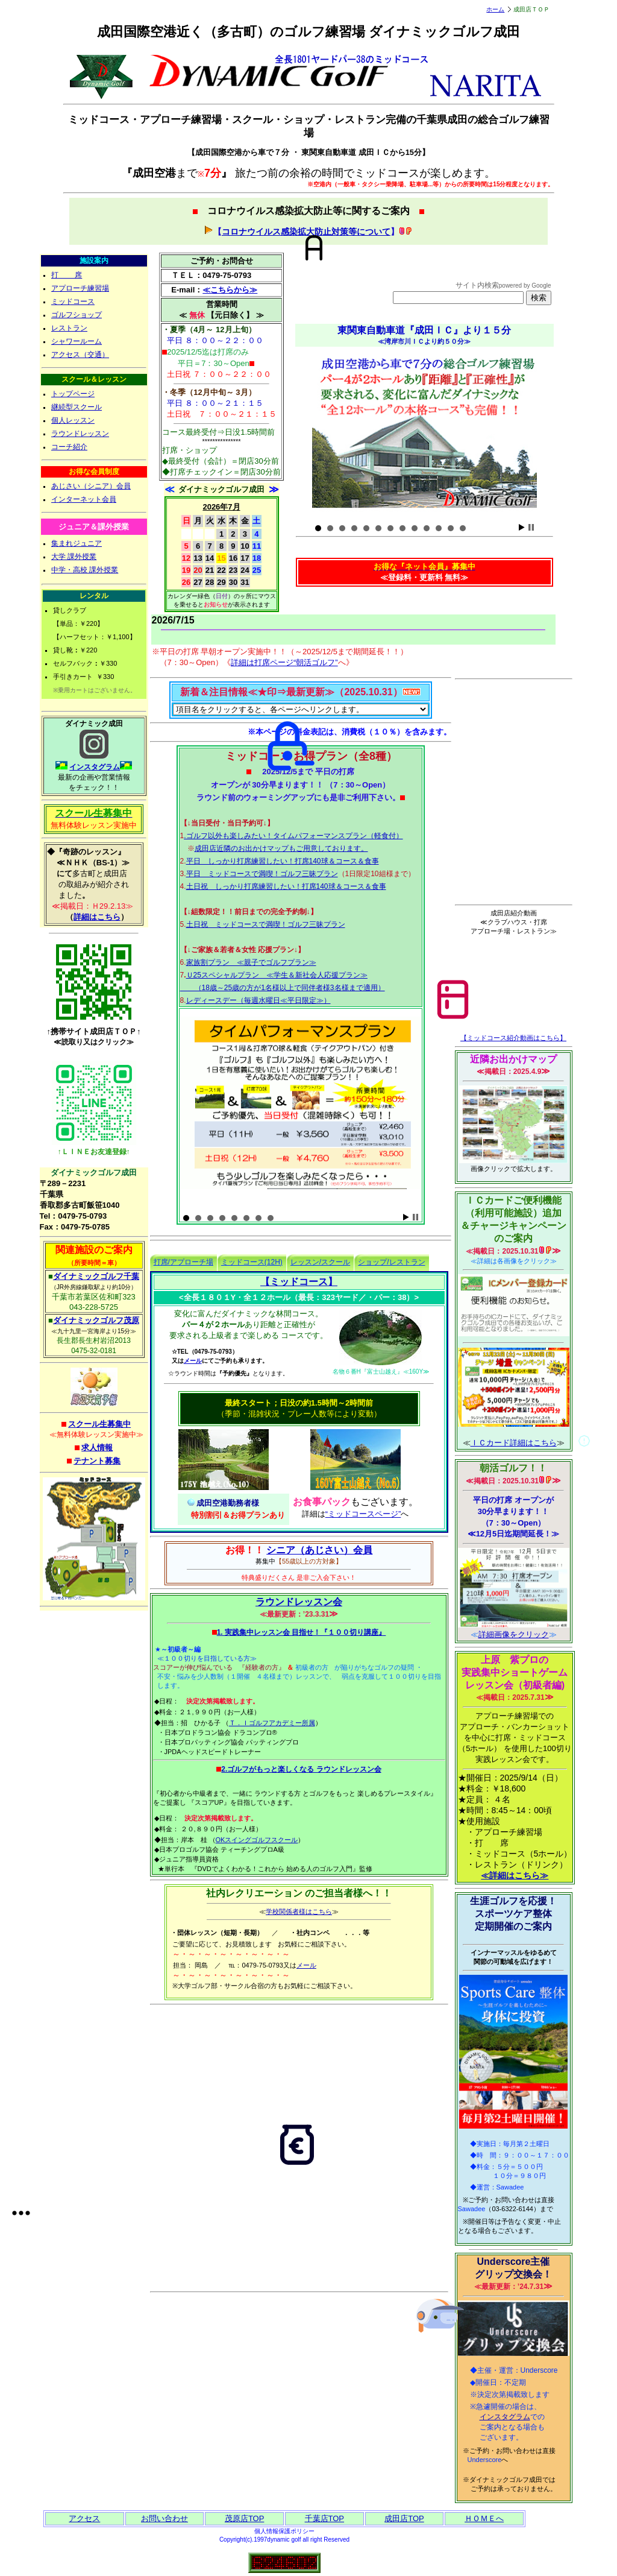  Describe the element at coordinates (440, 2316) in the screenshot. I see `discord early supporter badge` at that location.